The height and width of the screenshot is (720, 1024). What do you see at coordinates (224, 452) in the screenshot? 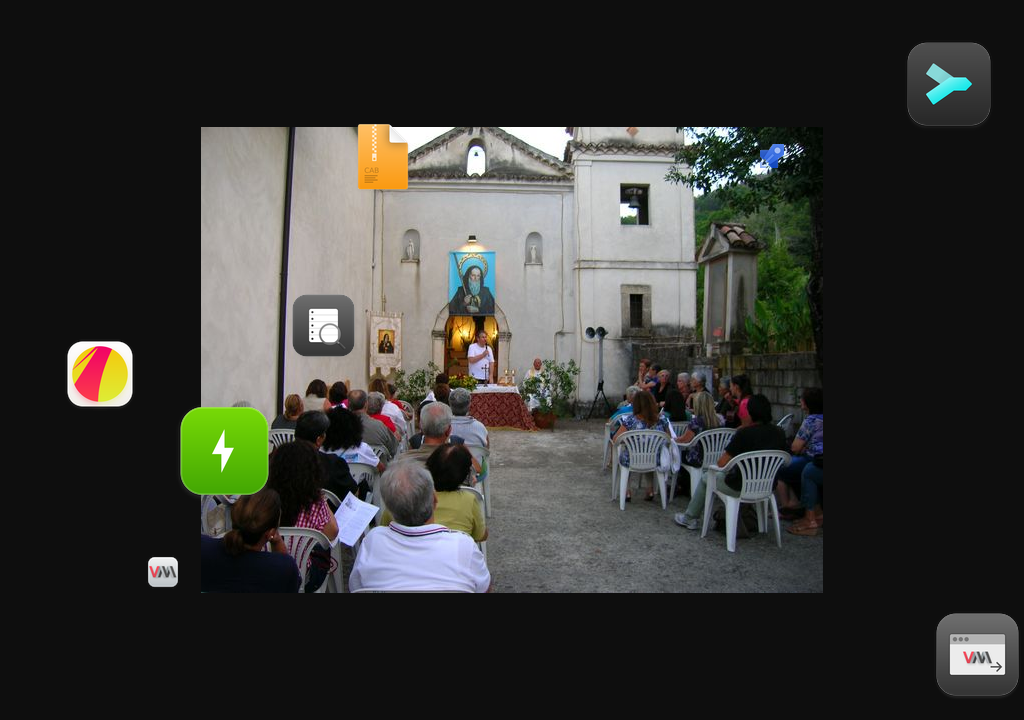
I see `access power management settings` at bounding box center [224, 452].